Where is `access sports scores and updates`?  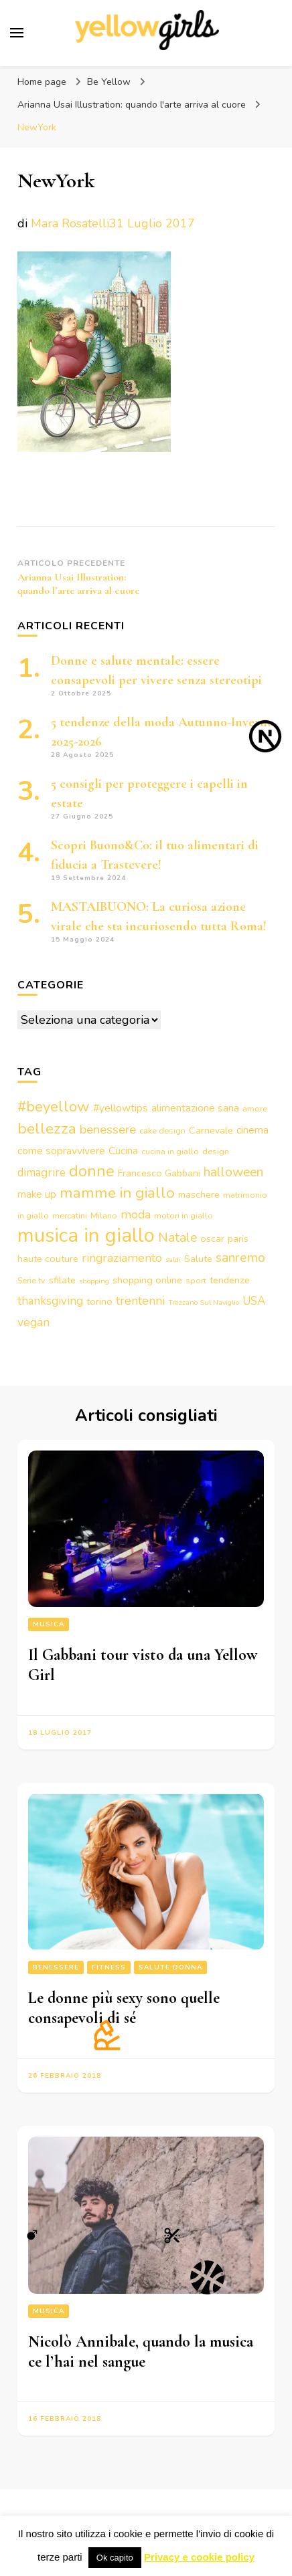
access sports scores and updates is located at coordinates (207, 2277).